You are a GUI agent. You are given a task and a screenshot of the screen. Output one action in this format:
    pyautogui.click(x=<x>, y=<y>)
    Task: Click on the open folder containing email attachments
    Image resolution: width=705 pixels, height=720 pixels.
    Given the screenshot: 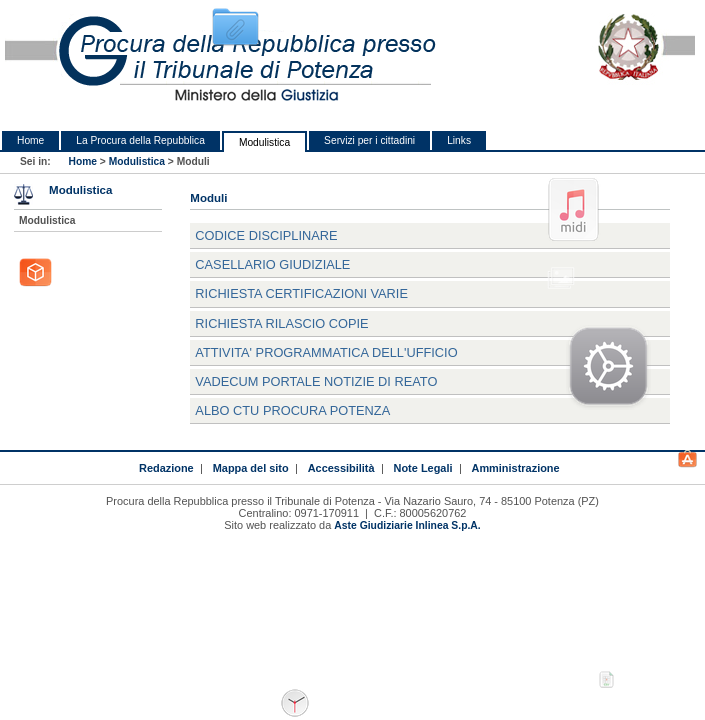 What is the action you would take?
    pyautogui.click(x=235, y=26)
    